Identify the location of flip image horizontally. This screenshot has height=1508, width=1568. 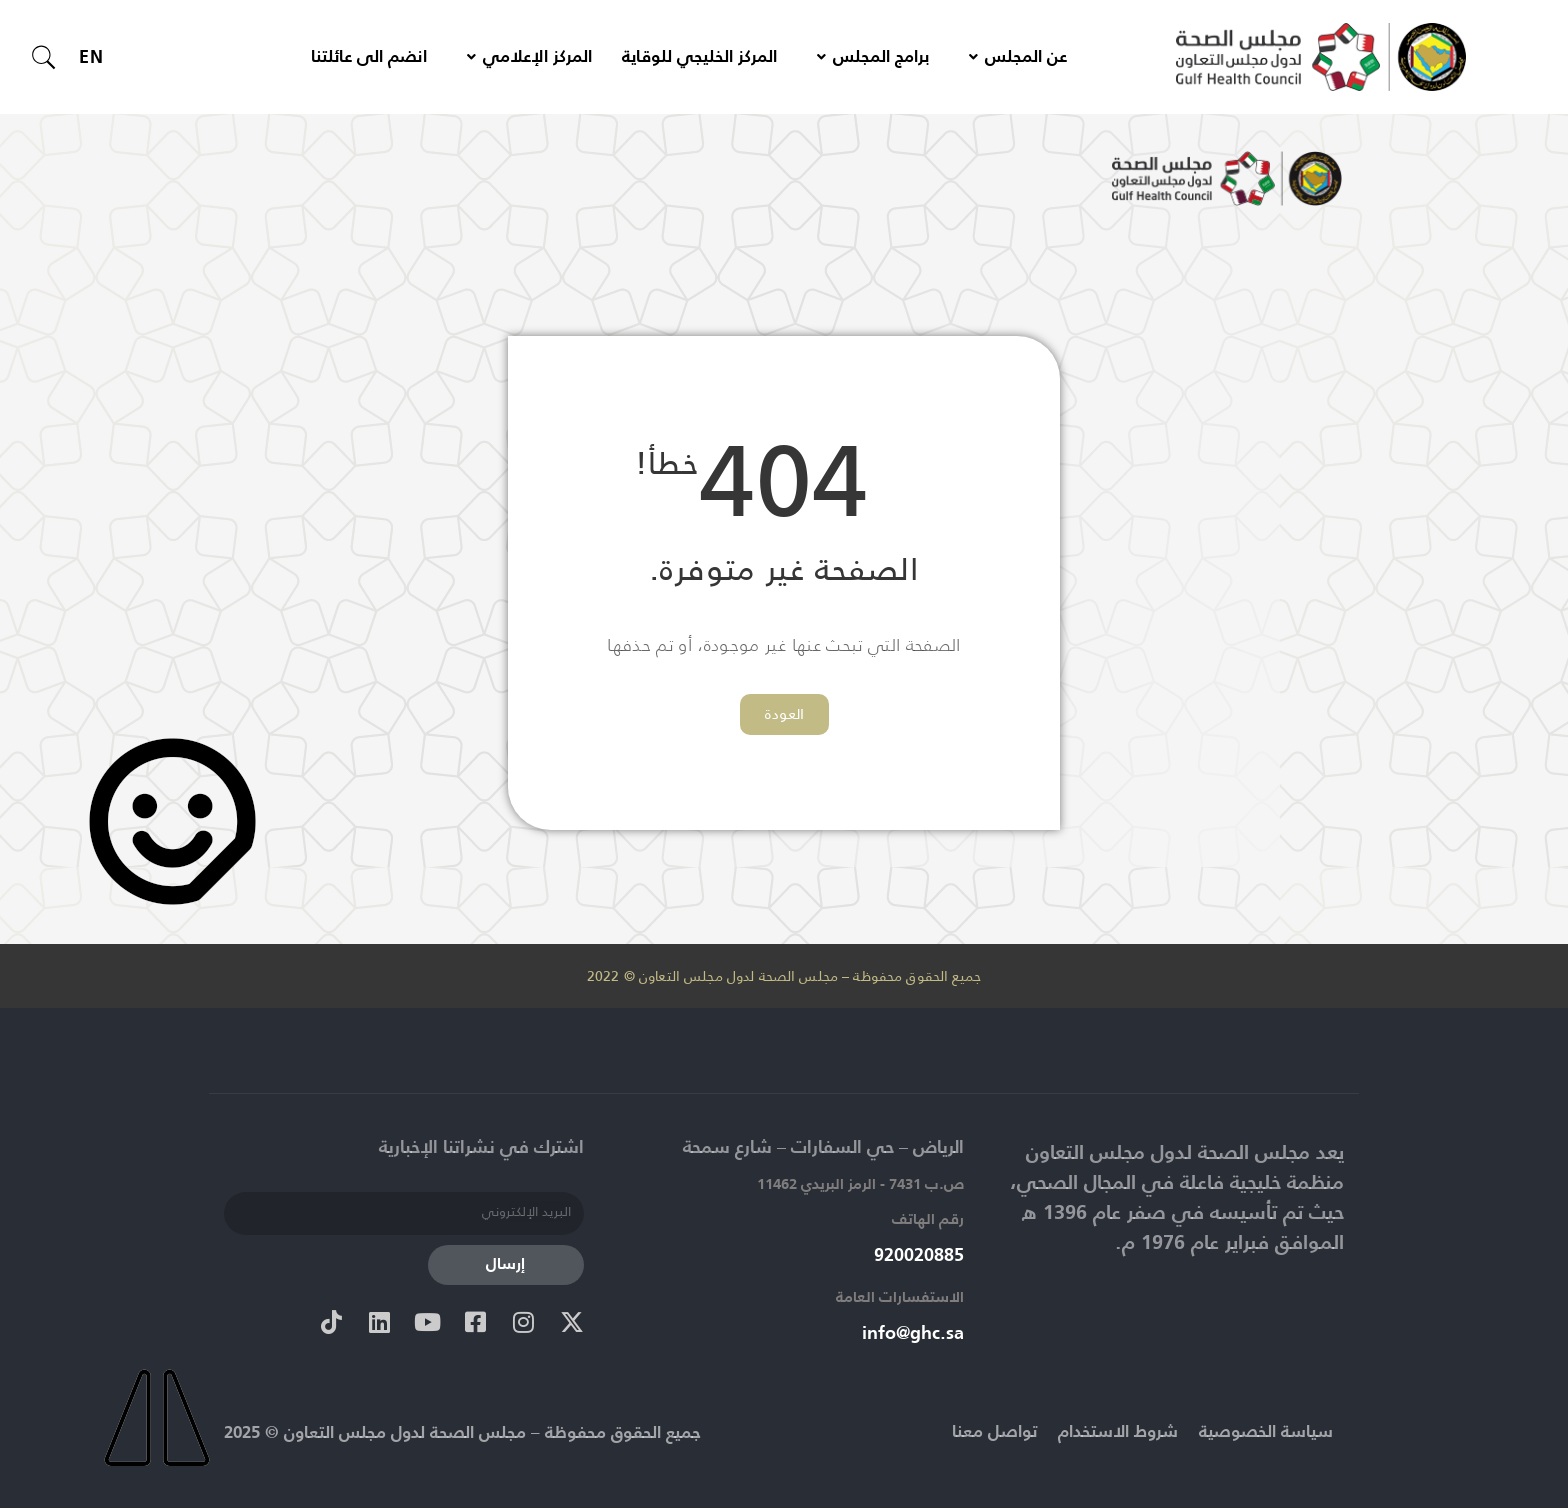
(157, 1422).